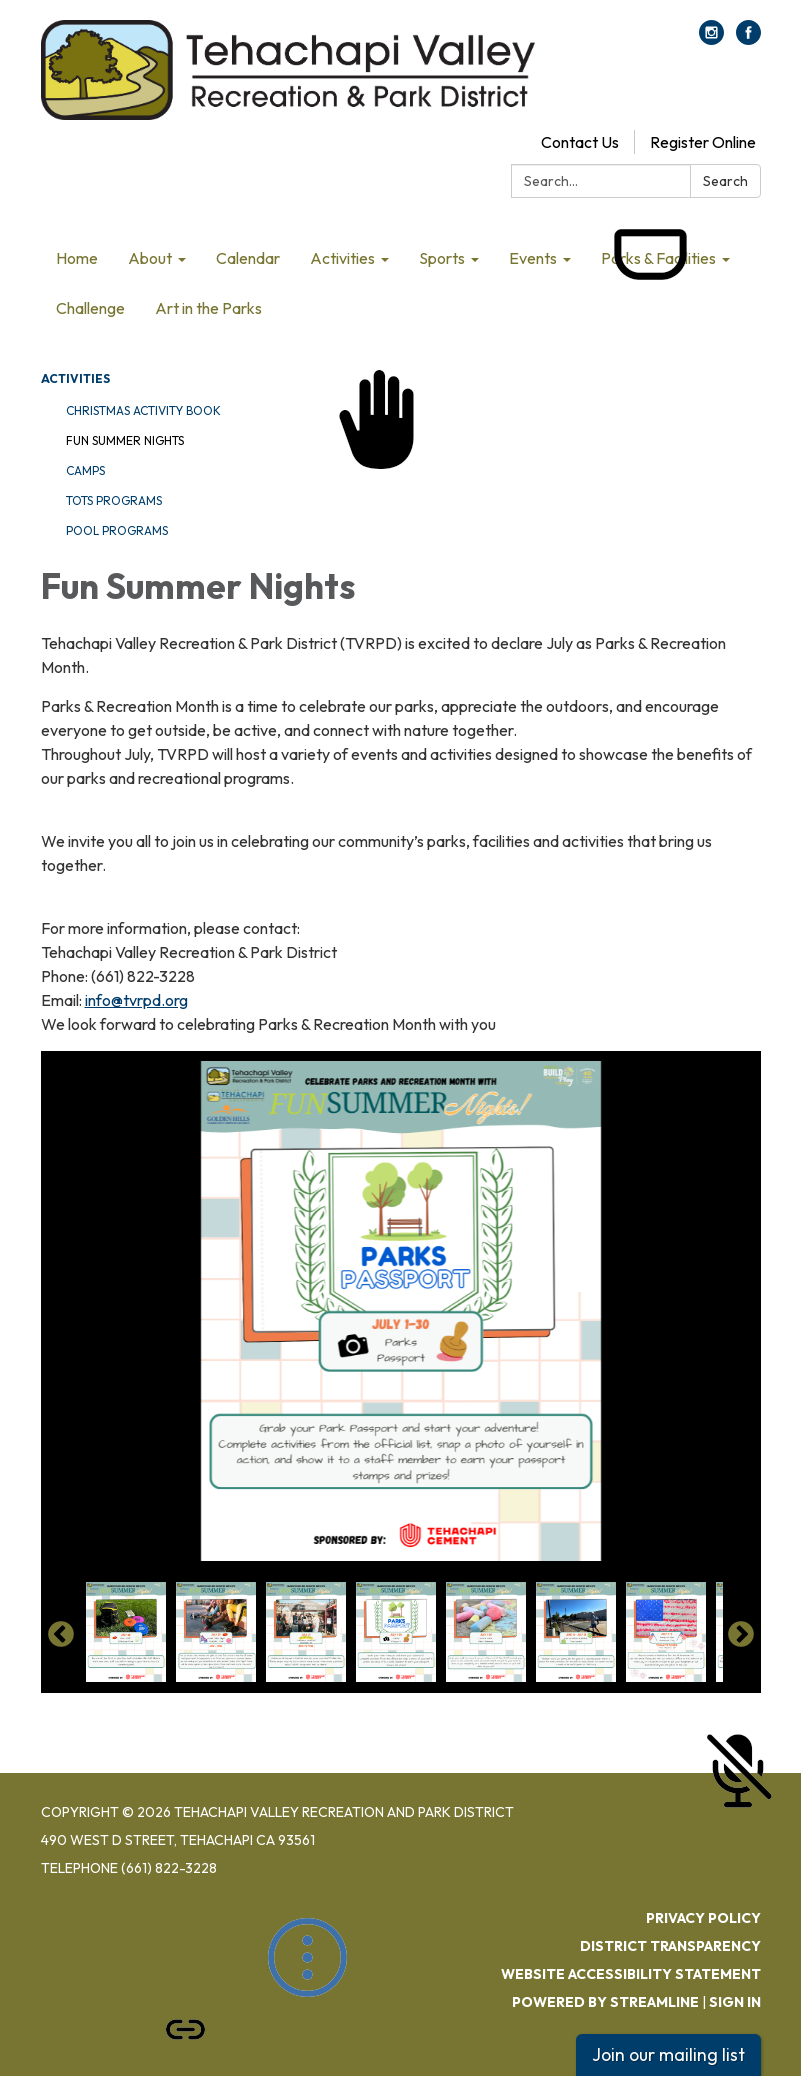 The image size is (801, 2076). Describe the element at coordinates (738, 1771) in the screenshot. I see `mute your microphone` at that location.